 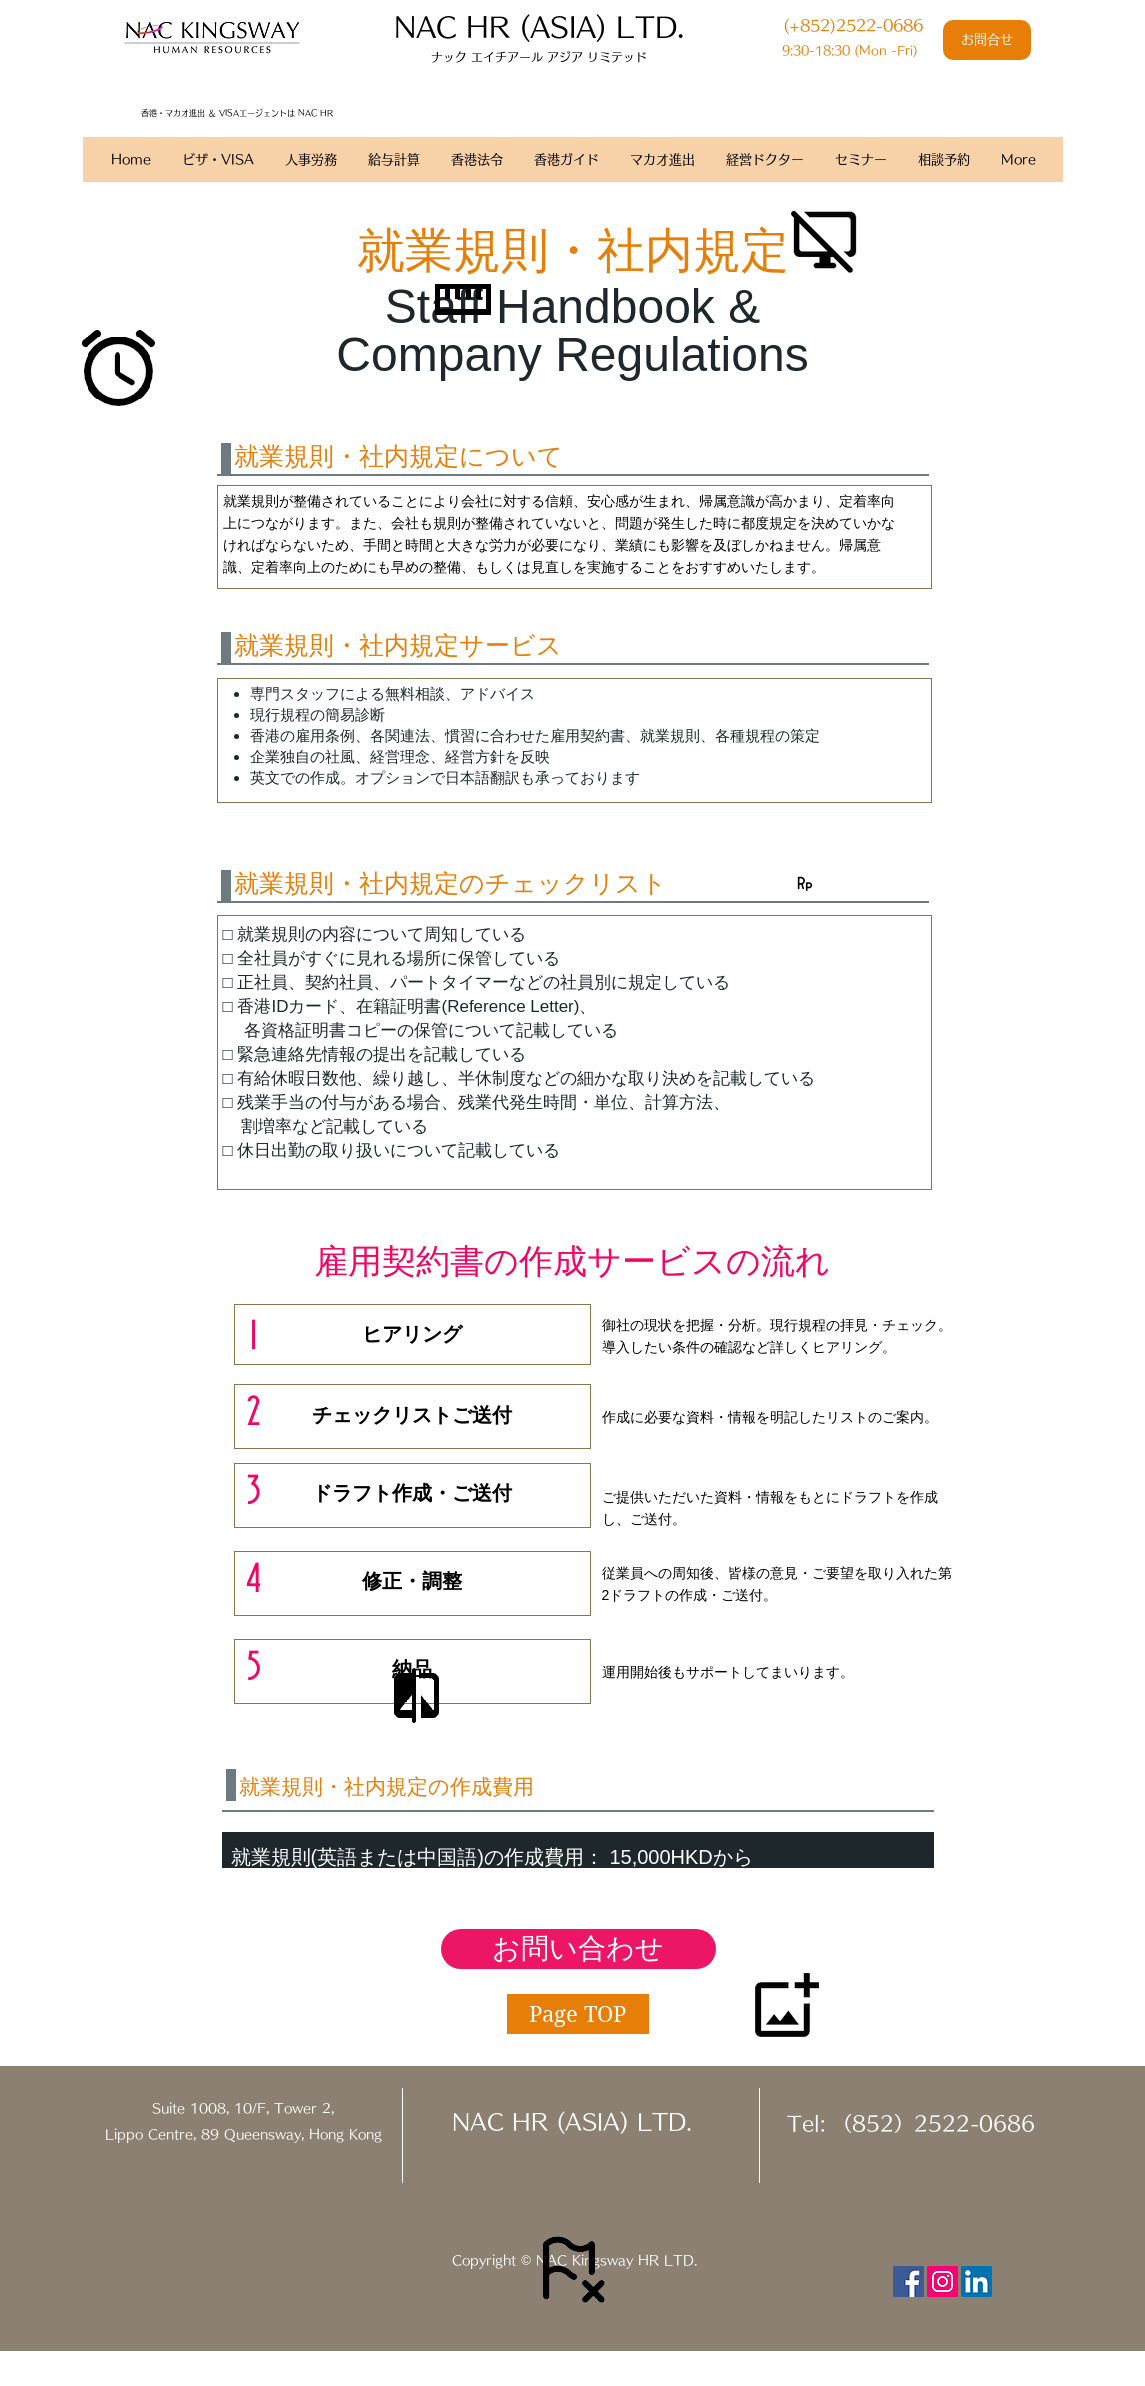 What do you see at coordinates (785, 2006) in the screenshot?
I see `add a new photo to the gallery` at bounding box center [785, 2006].